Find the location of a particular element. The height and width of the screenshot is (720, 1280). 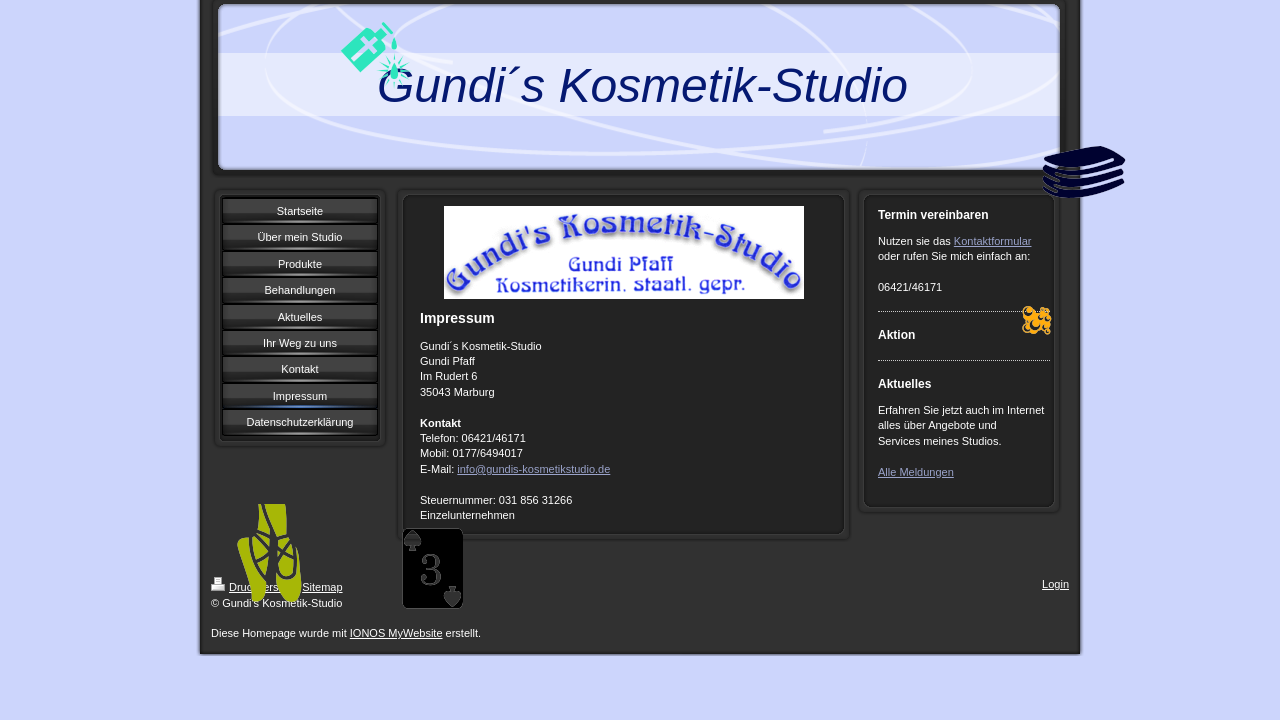

select the three of spades card is located at coordinates (432, 568).